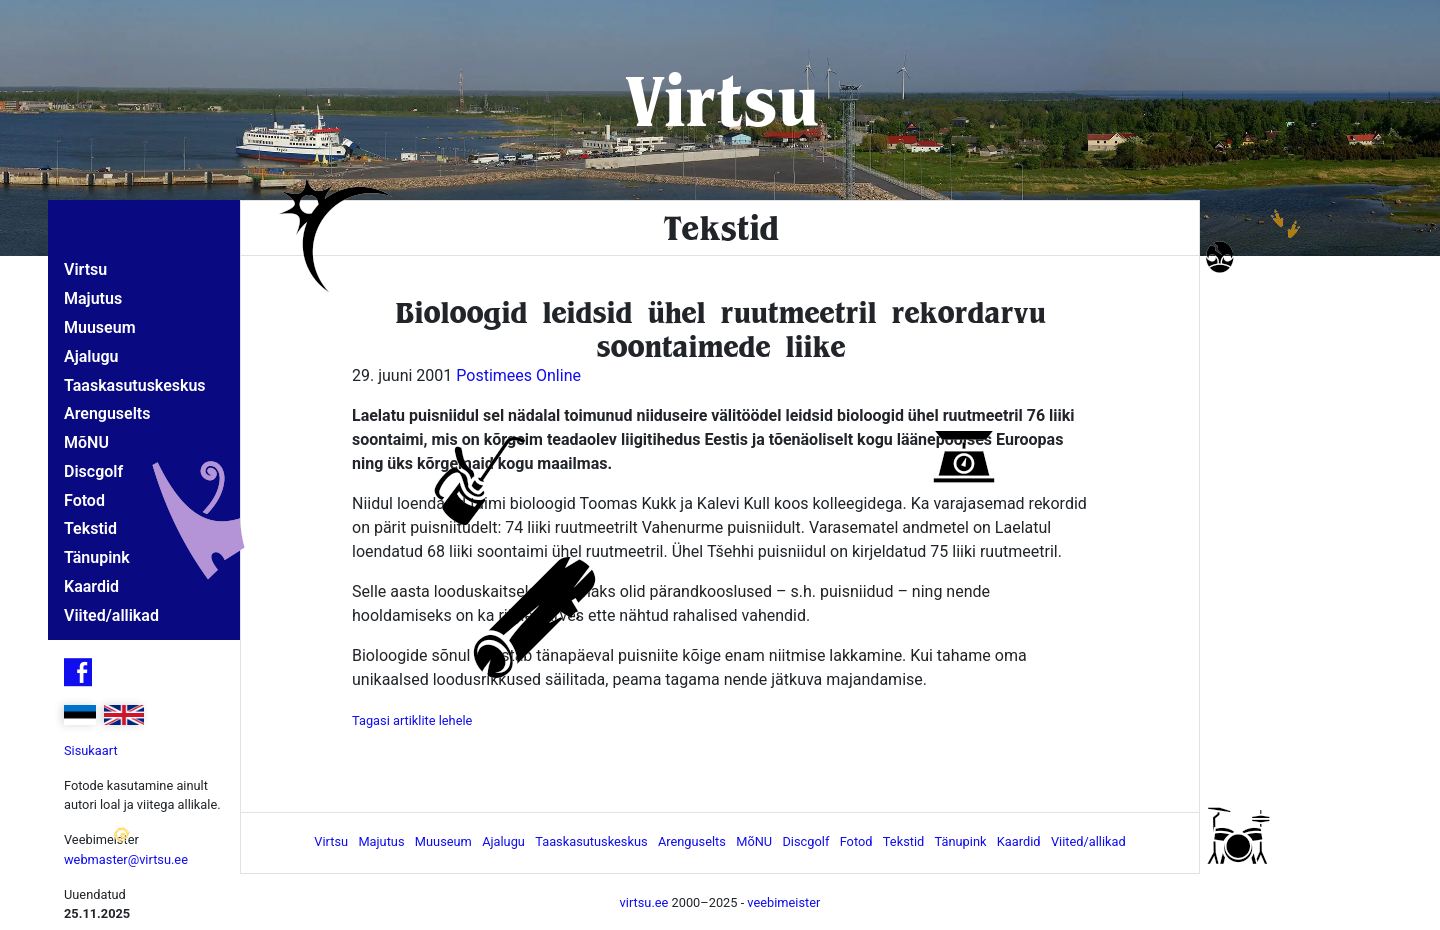 The height and width of the screenshot is (930, 1440). Describe the element at coordinates (121, 834) in the screenshot. I see `activate energy or power ability` at that location.